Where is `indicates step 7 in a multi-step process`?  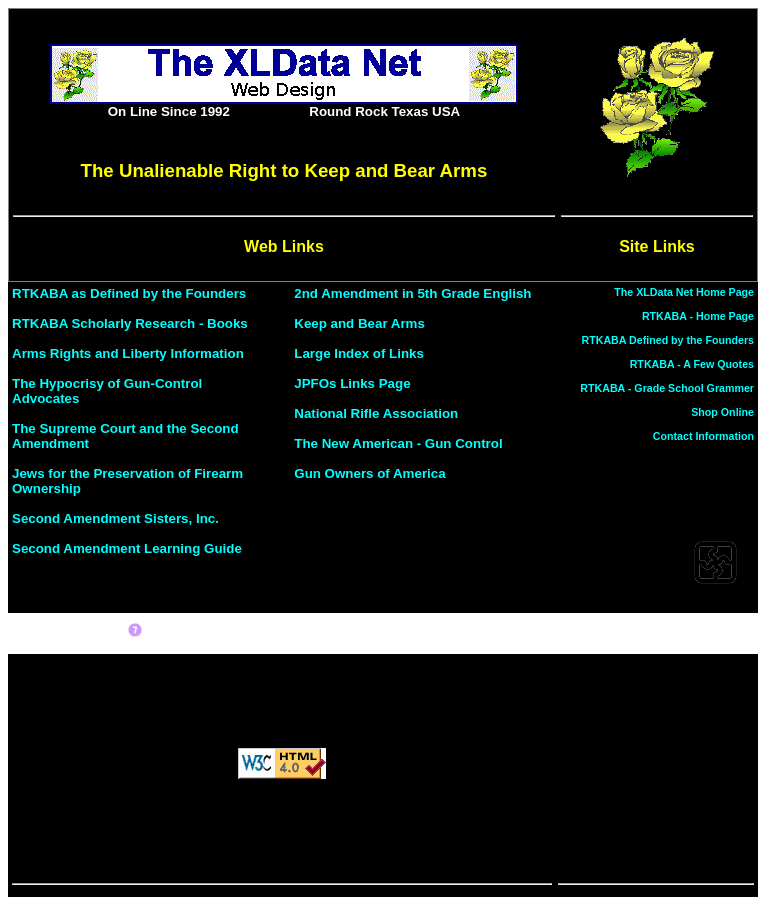 indicates step 7 in a multi-step process is located at coordinates (135, 630).